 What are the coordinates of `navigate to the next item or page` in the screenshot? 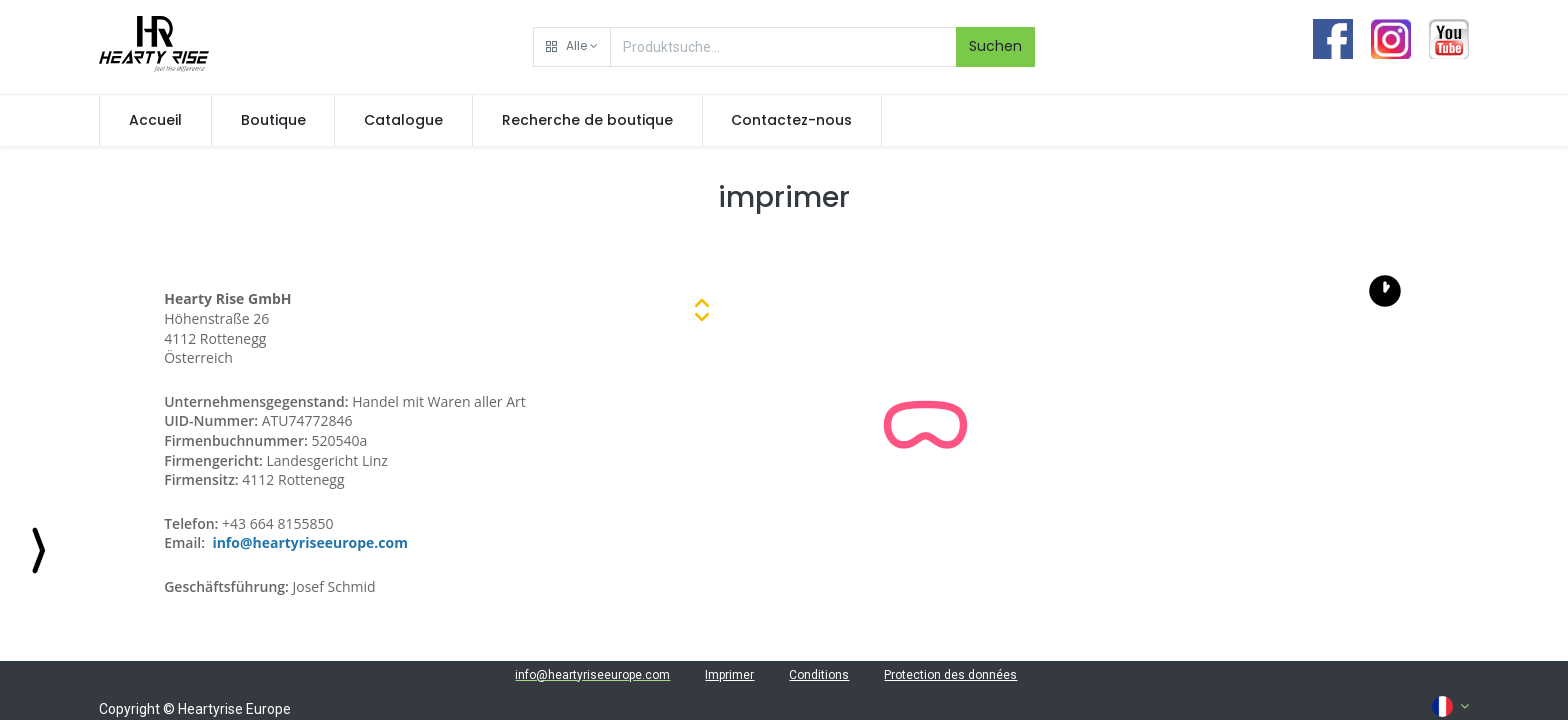 It's located at (37, 550).